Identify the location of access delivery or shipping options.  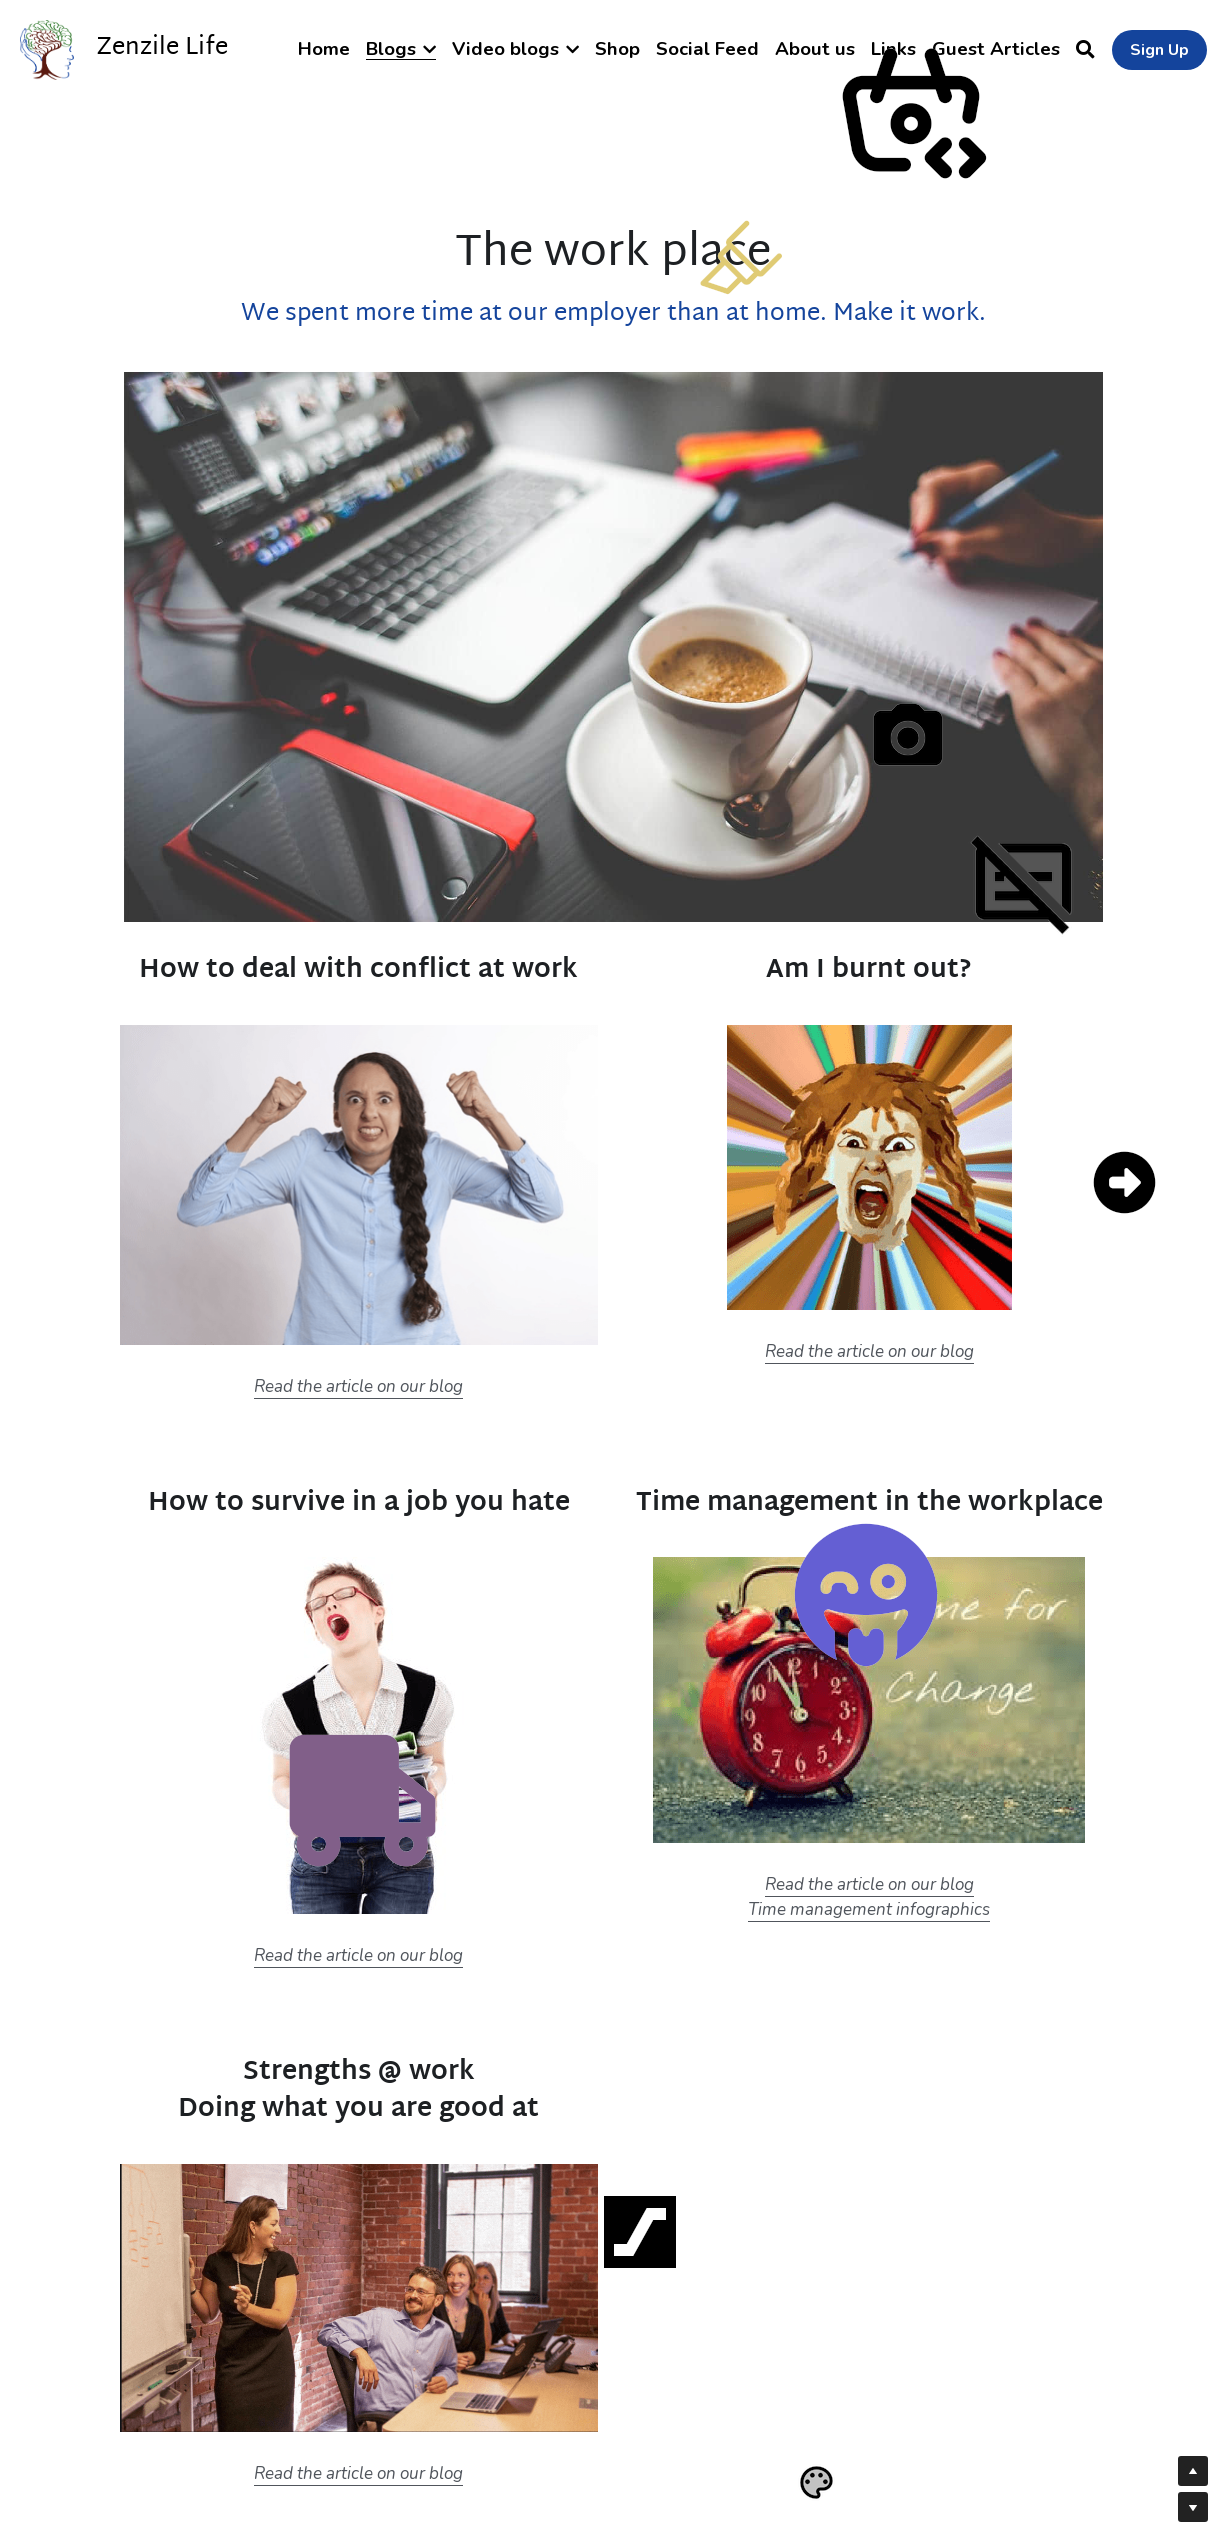
(362, 1800).